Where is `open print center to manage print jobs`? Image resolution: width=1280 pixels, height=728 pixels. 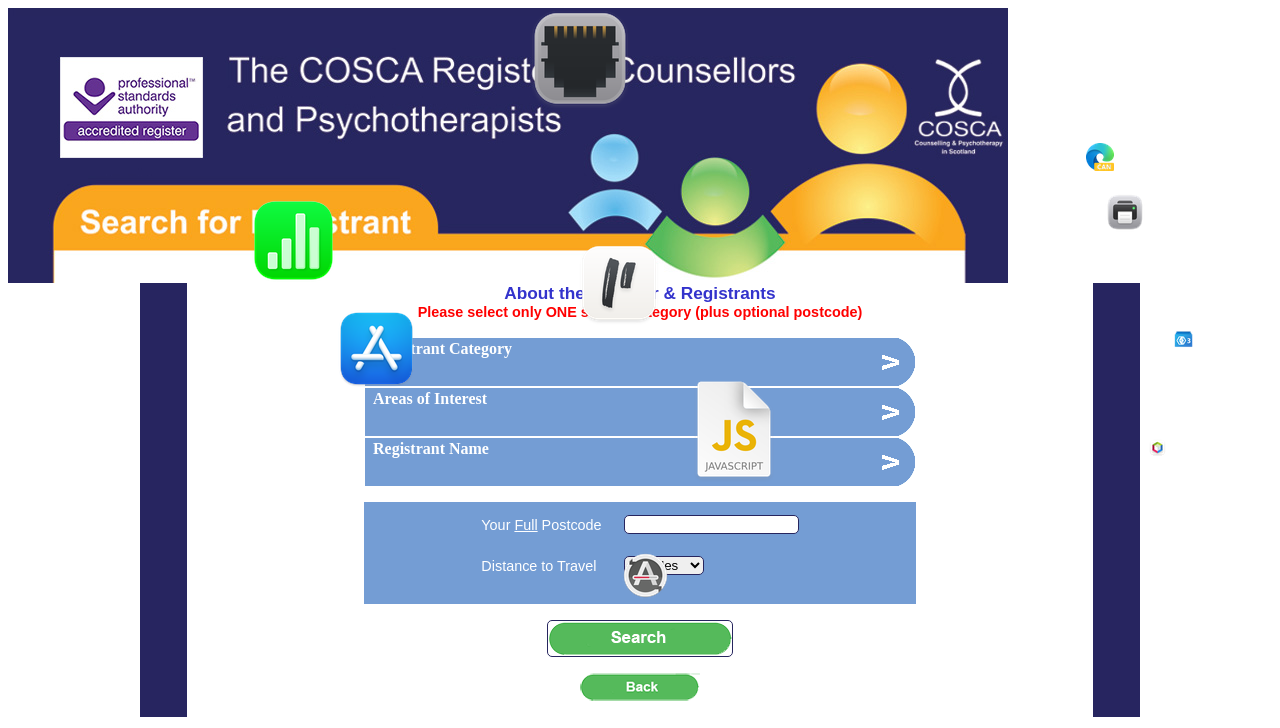 open print center to manage print jobs is located at coordinates (1125, 212).